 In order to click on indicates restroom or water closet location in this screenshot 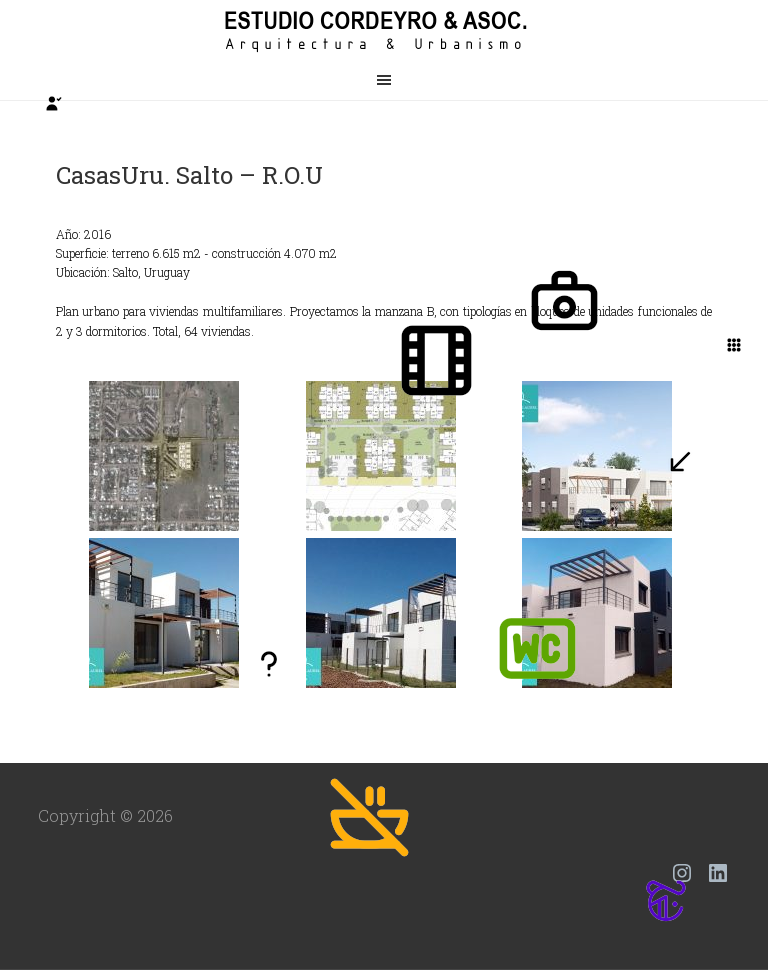, I will do `click(537, 648)`.